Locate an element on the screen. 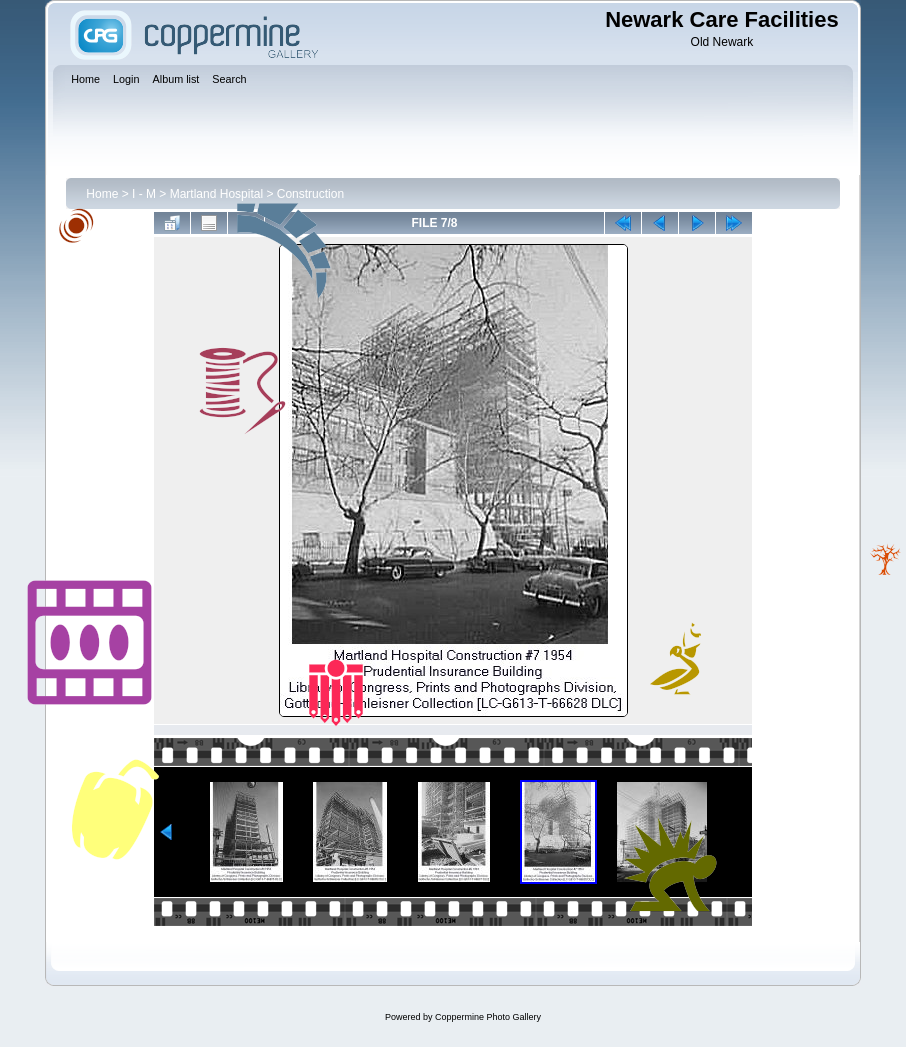 Image resolution: width=906 pixels, height=1047 pixels. access sewing or crafting tools is located at coordinates (242, 387).